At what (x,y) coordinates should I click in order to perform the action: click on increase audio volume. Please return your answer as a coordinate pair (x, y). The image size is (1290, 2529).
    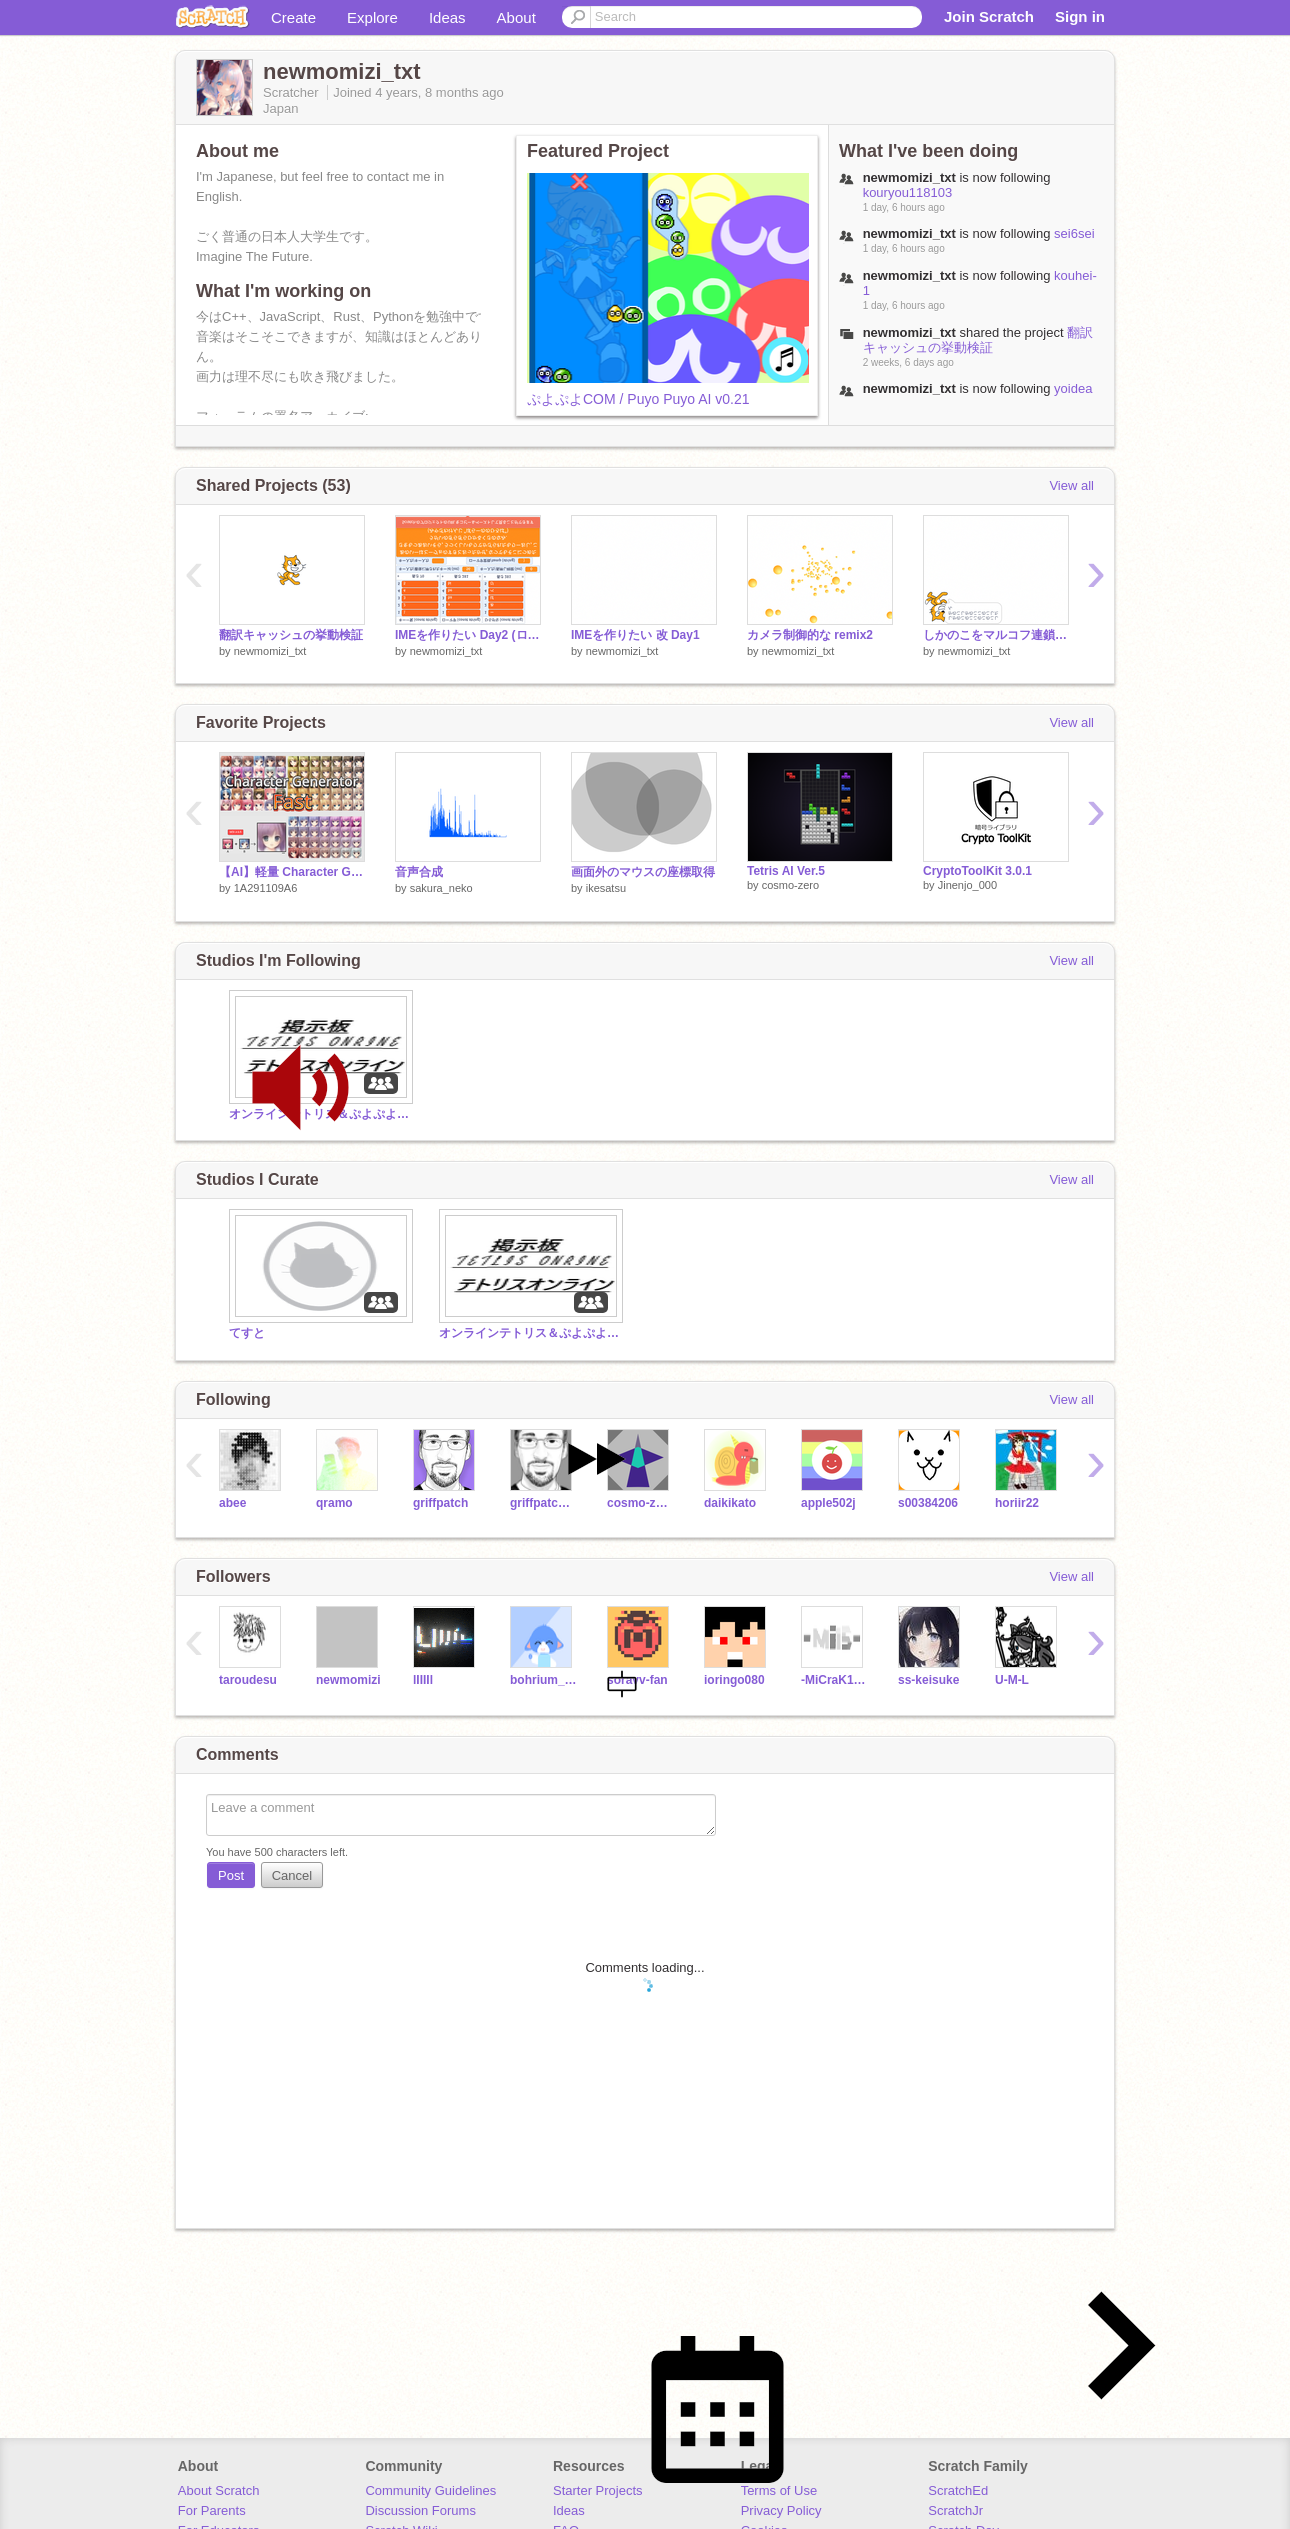
    Looking at the image, I should click on (300, 1087).